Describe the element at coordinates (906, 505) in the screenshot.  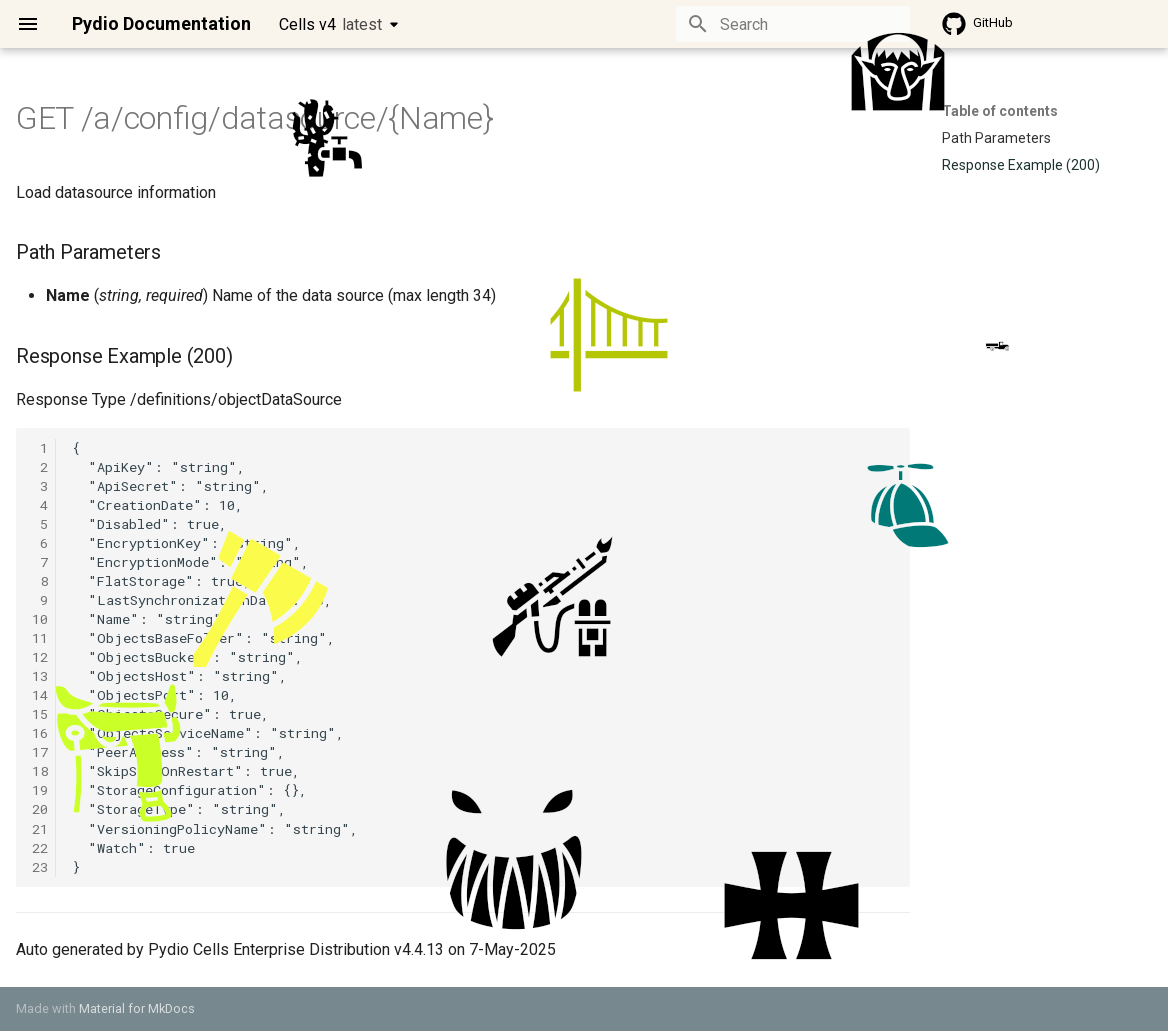
I see `select a playful or childlike avatar accessory` at that location.